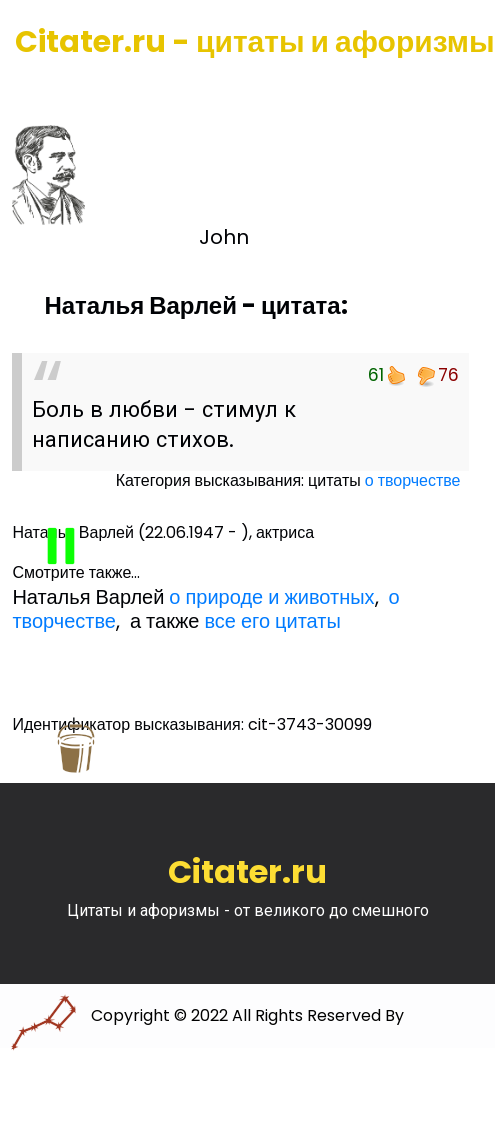 Image resolution: width=495 pixels, height=1139 pixels. What do you see at coordinates (76, 747) in the screenshot?
I see `a bucket or container item in game inventory` at bounding box center [76, 747].